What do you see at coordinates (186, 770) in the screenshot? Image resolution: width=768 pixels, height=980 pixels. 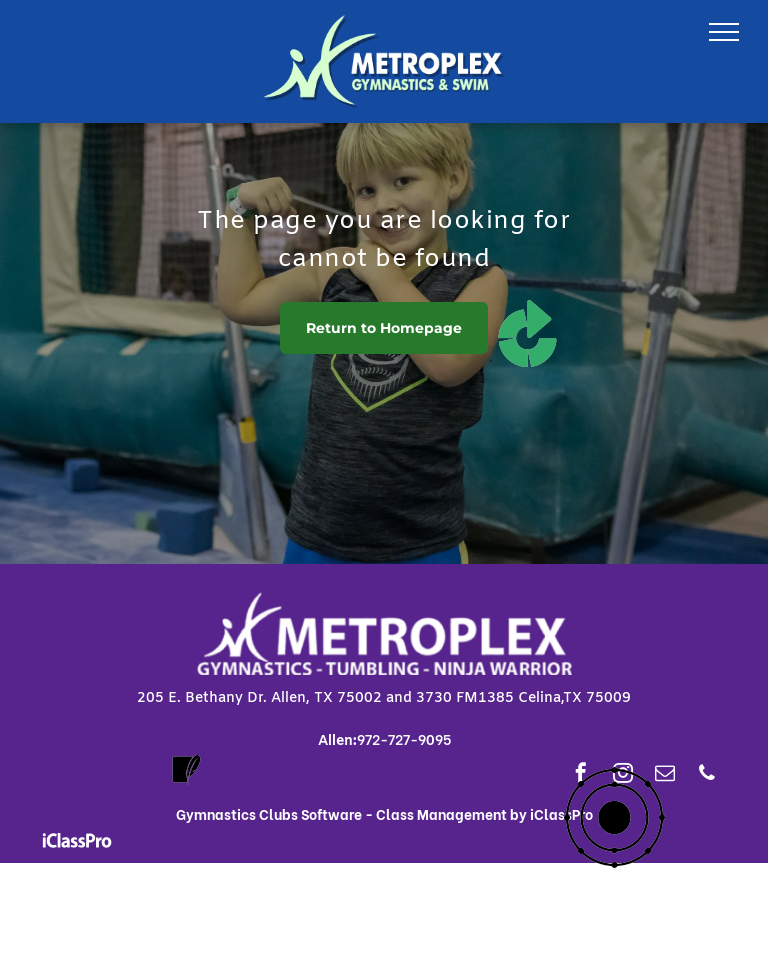 I see `SQLite database technology` at bounding box center [186, 770].